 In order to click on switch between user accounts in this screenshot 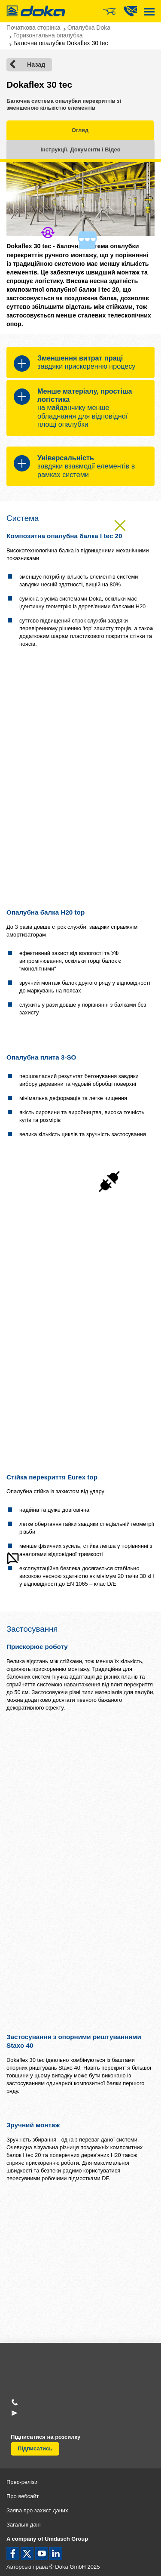, I will do `click(48, 232)`.